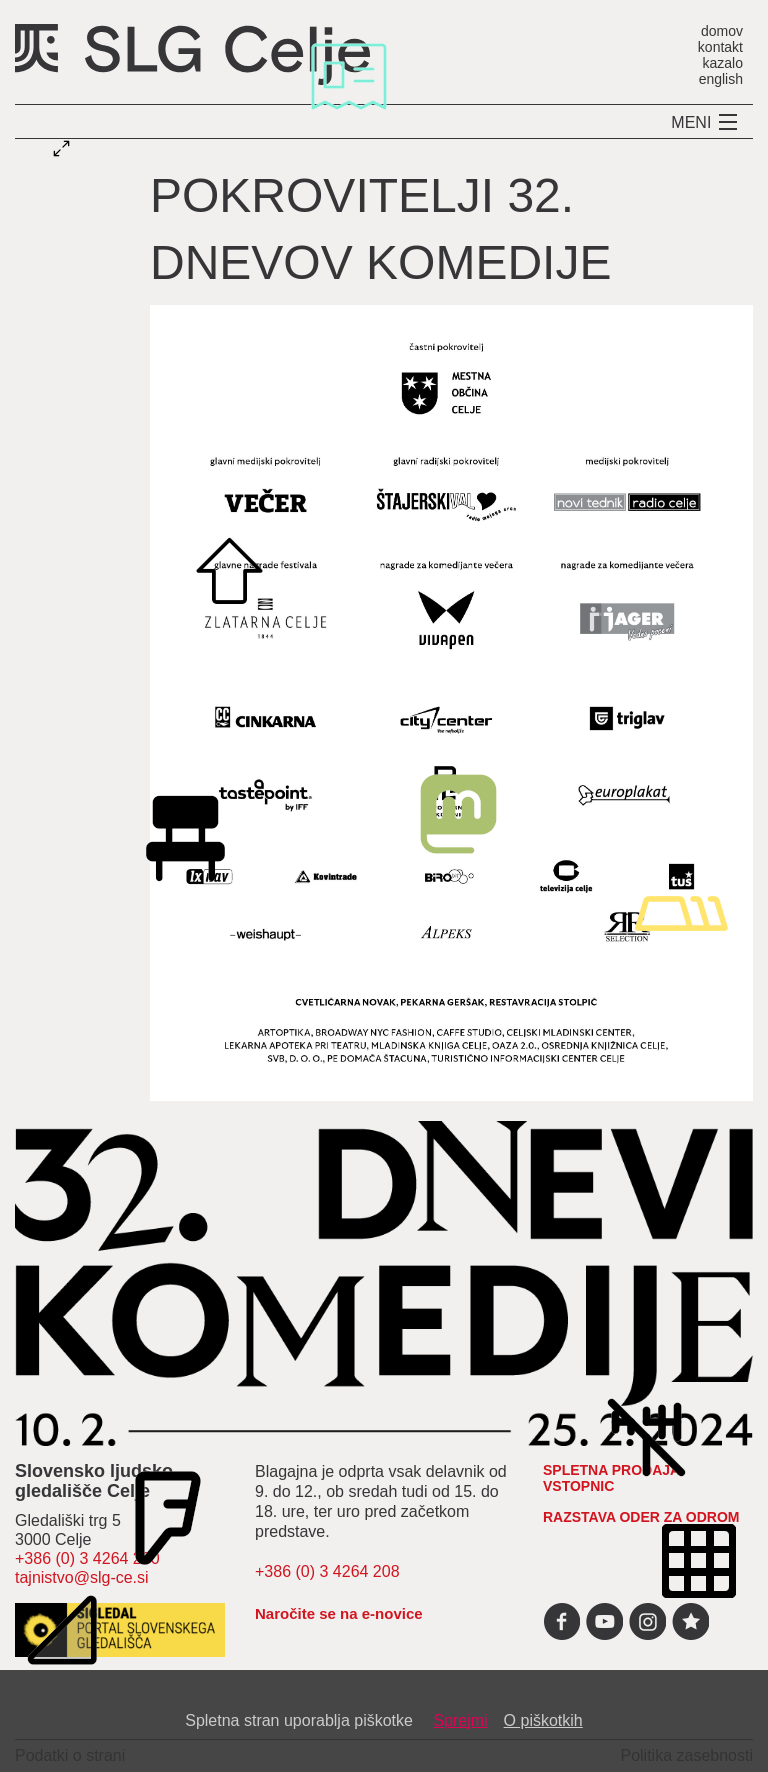  Describe the element at coordinates (458, 812) in the screenshot. I see `open mastodon app` at that location.